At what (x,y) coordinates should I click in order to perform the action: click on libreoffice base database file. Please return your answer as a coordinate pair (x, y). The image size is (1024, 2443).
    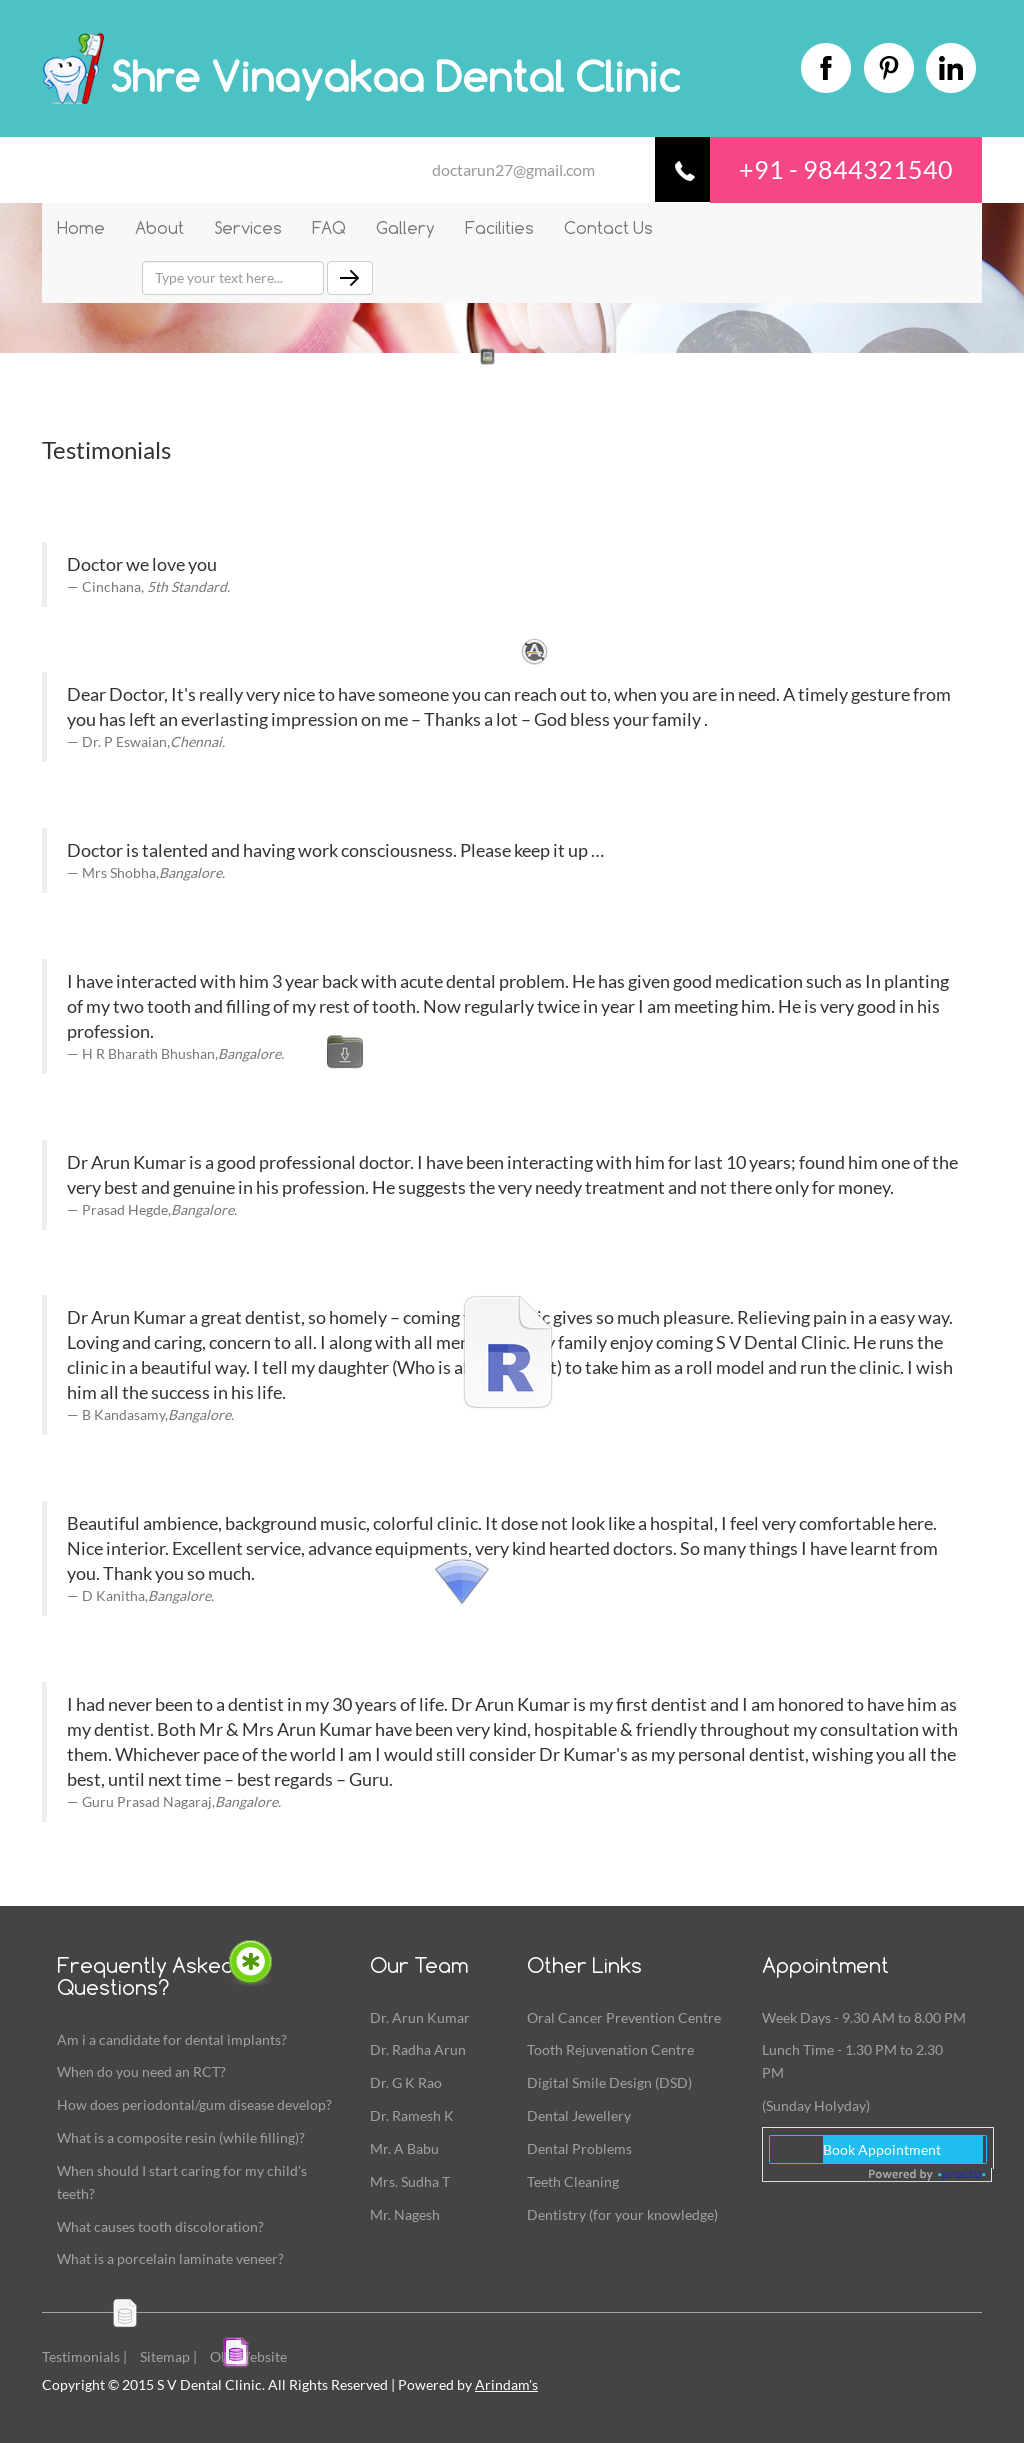
    Looking at the image, I should click on (236, 2352).